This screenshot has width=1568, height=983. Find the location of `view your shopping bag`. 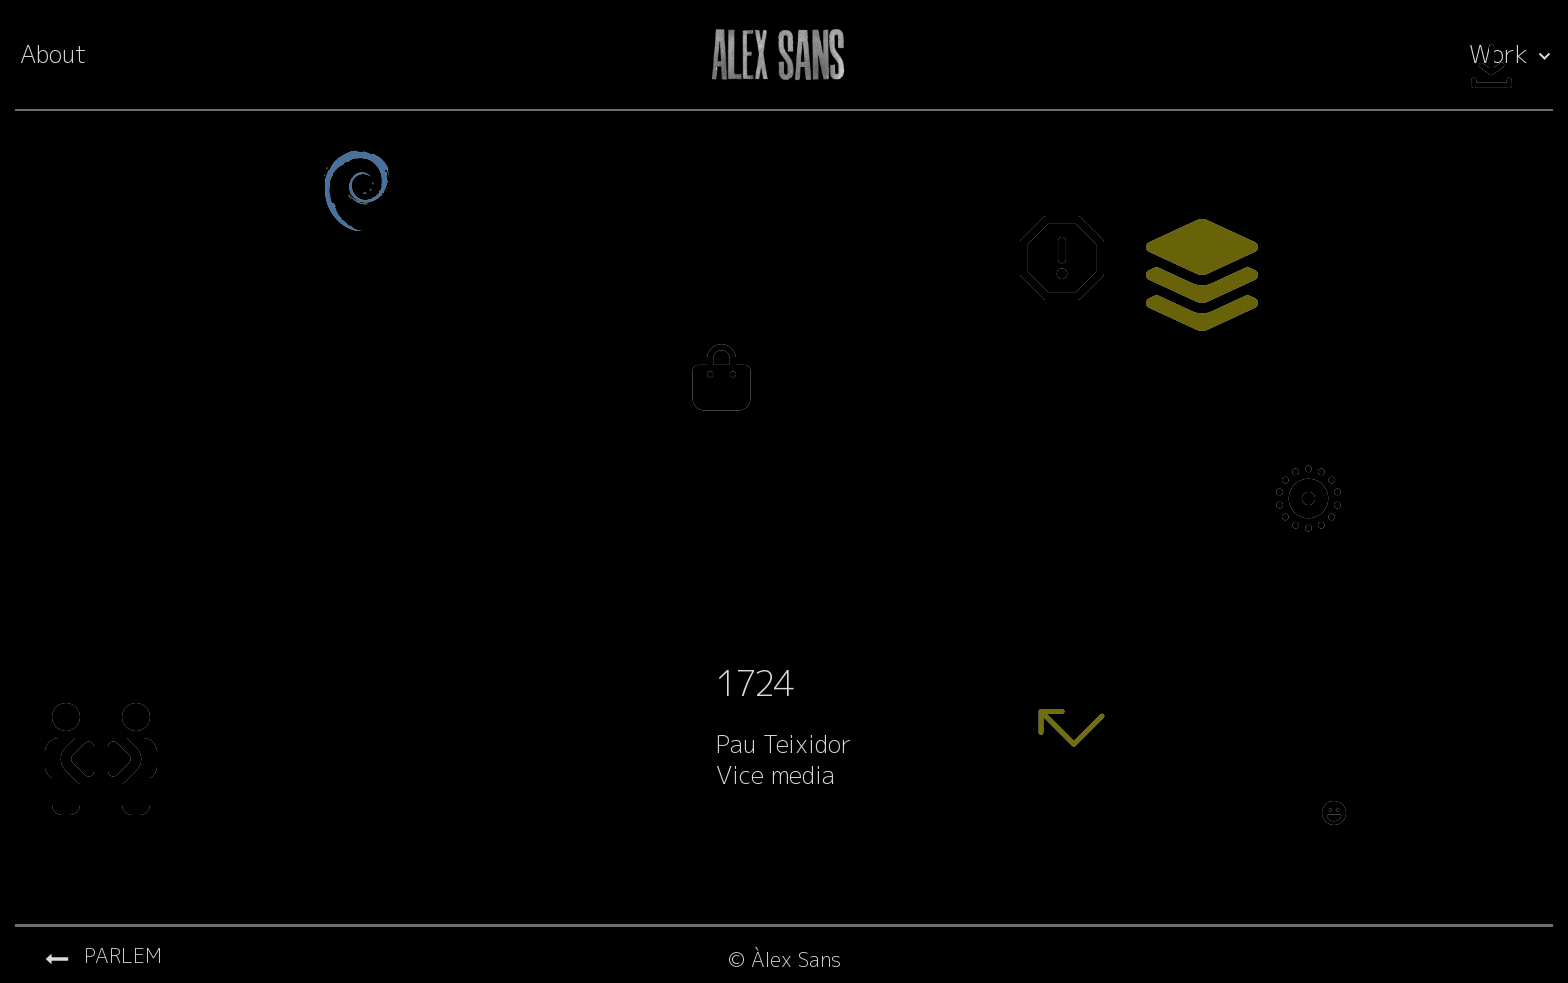

view your shopping bag is located at coordinates (721, 381).